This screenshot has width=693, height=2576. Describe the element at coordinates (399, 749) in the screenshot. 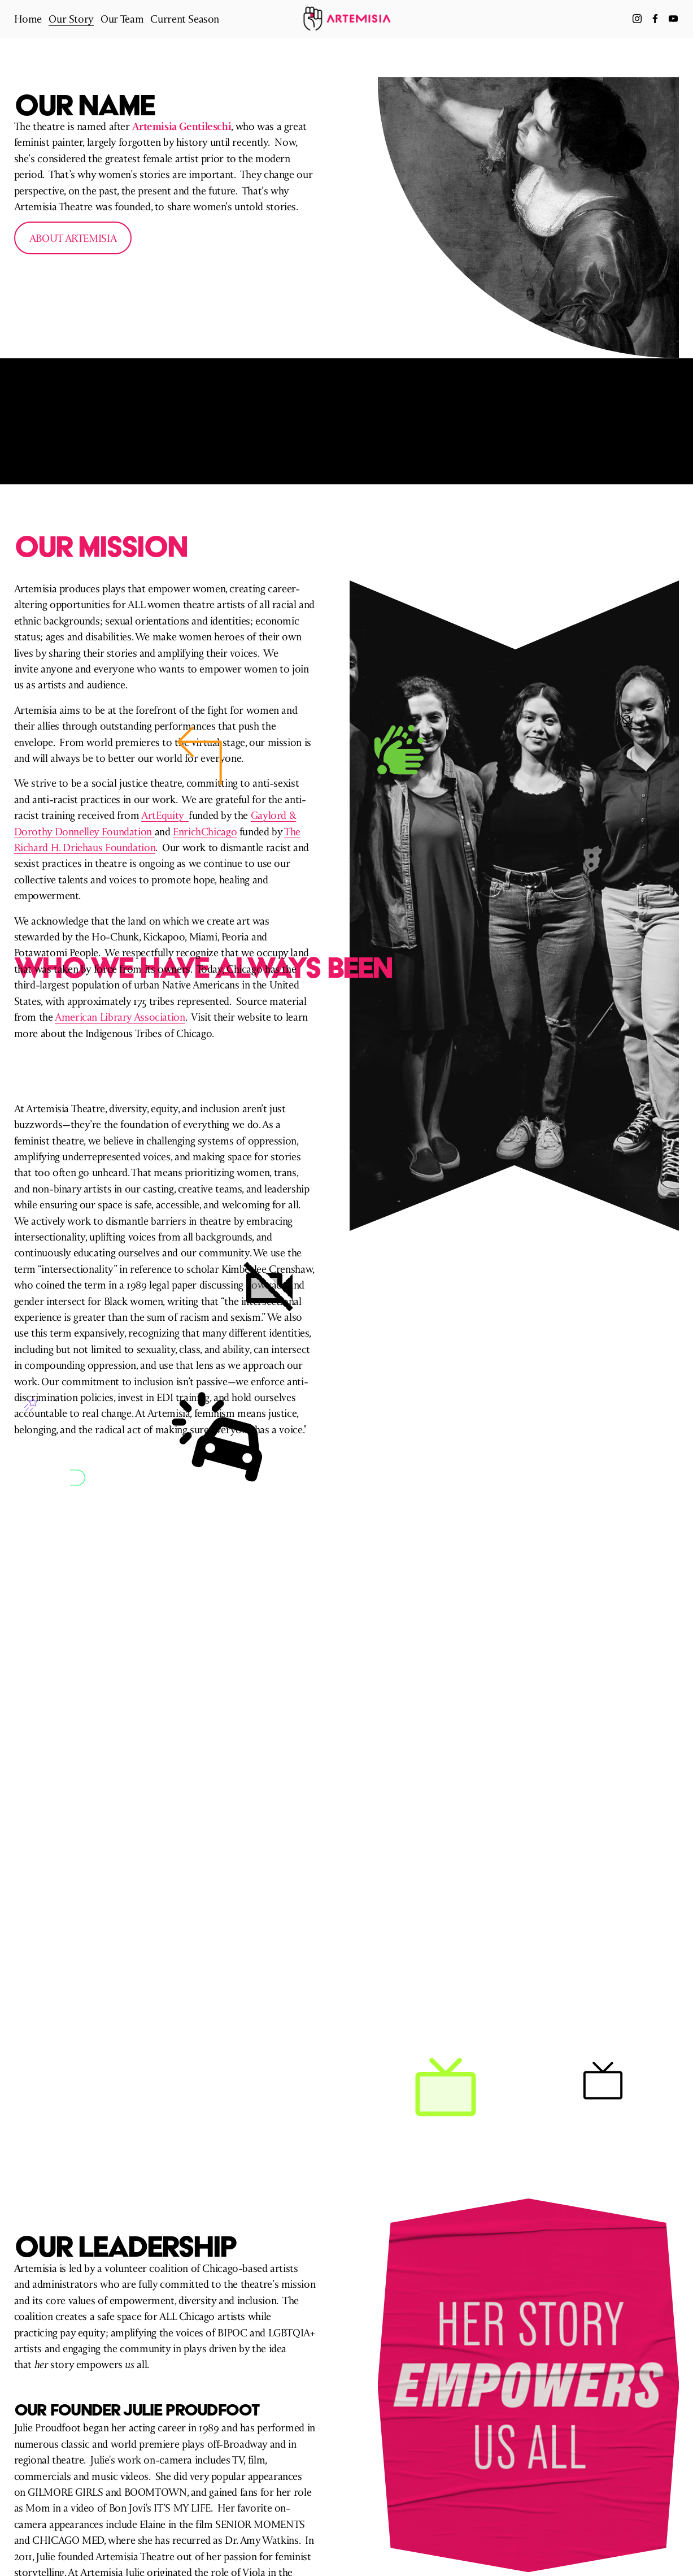

I see `wash your hands reminder` at that location.